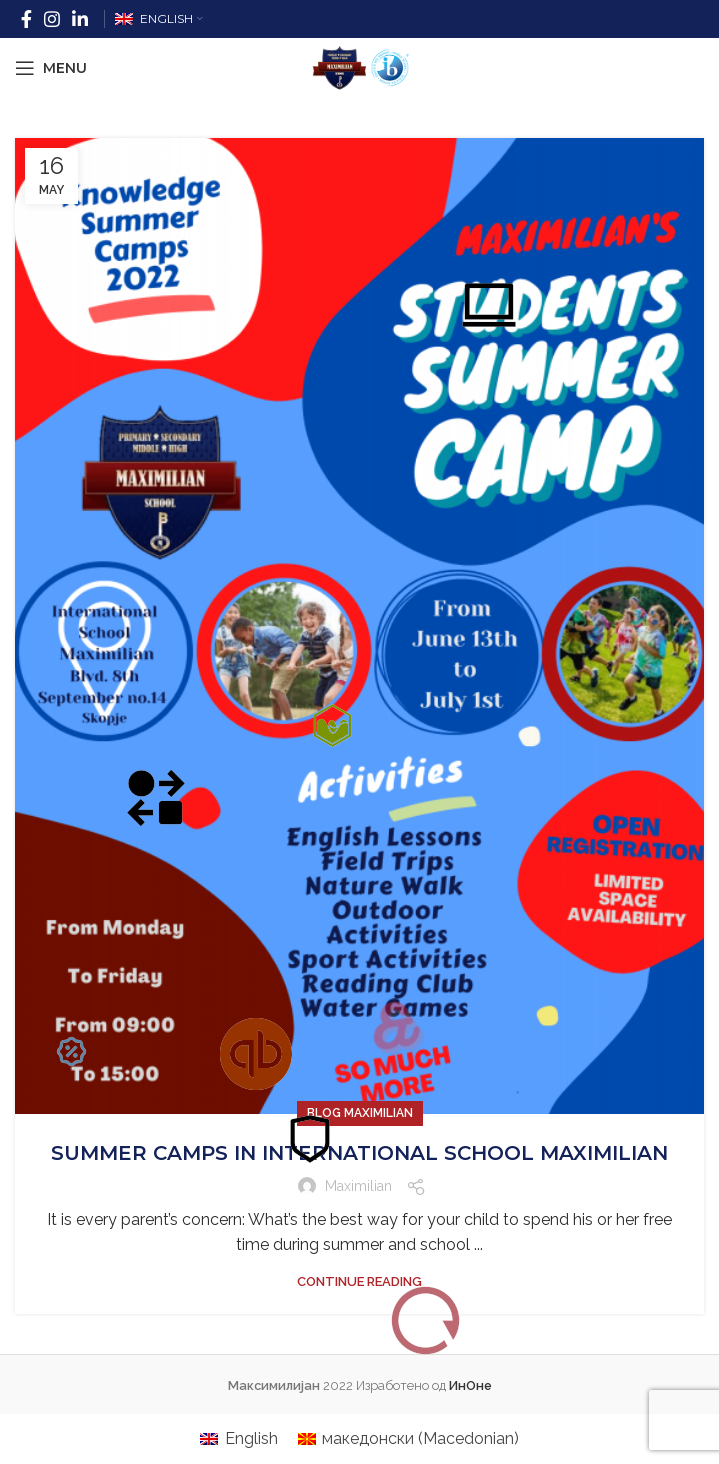 The image size is (719, 1464). Describe the element at coordinates (489, 305) in the screenshot. I see `view on macbook or laptop device` at that location.